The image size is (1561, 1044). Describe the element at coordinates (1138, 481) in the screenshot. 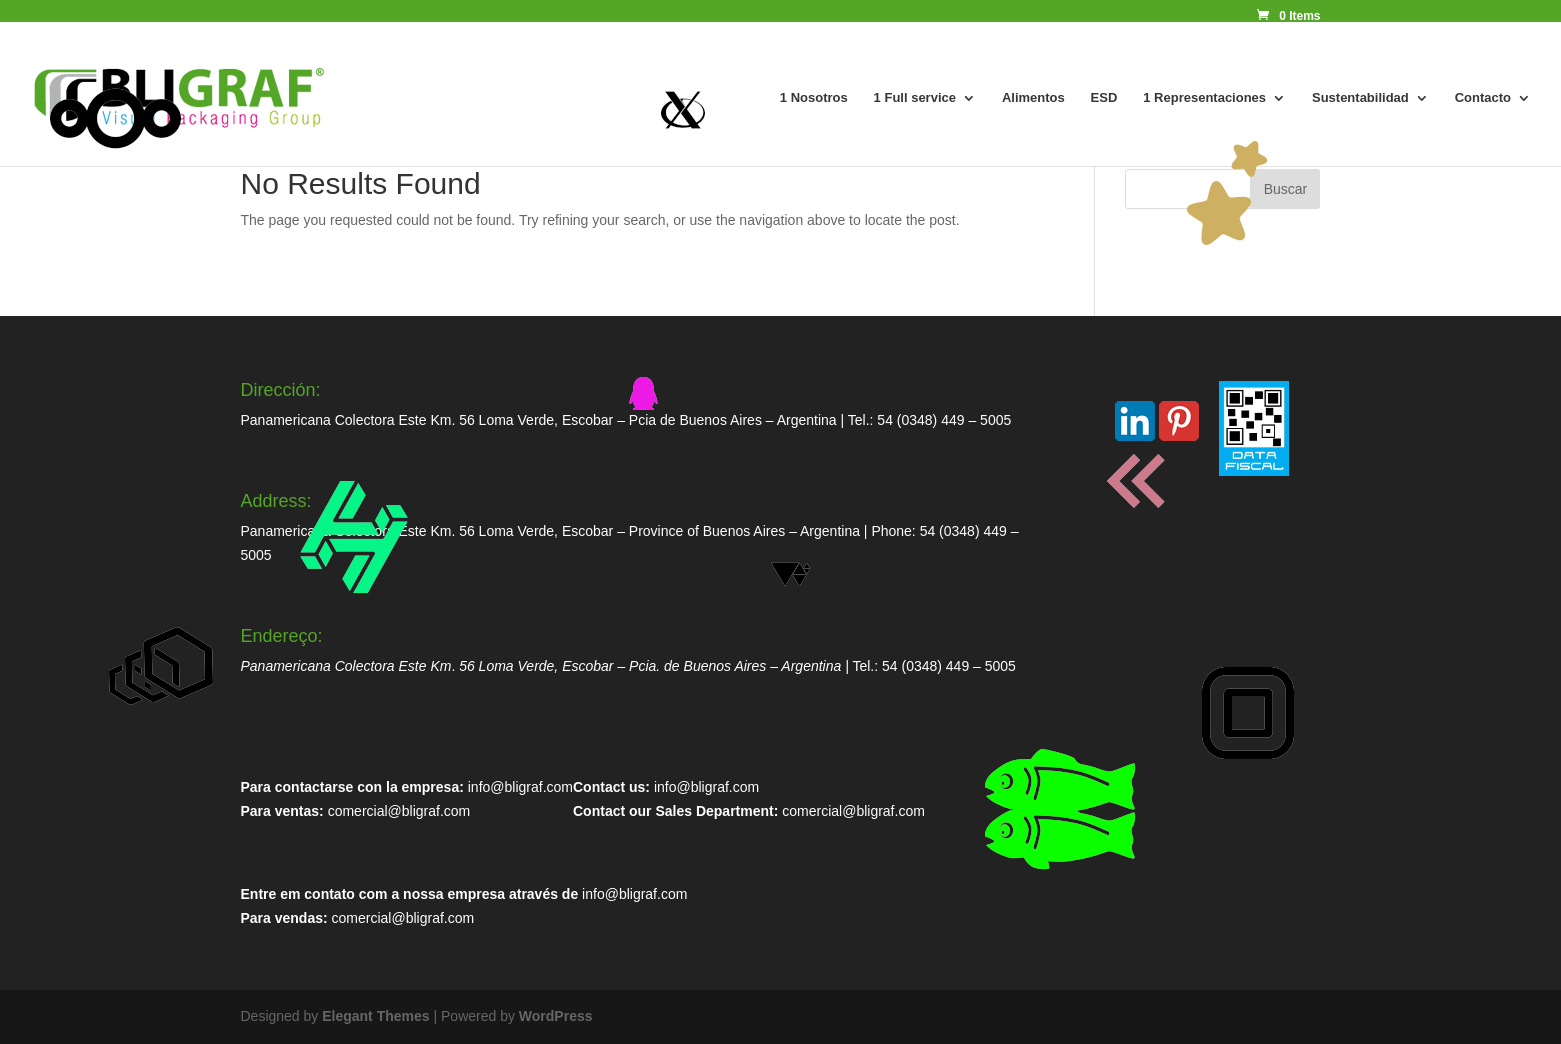

I see `go back to the previous section` at that location.